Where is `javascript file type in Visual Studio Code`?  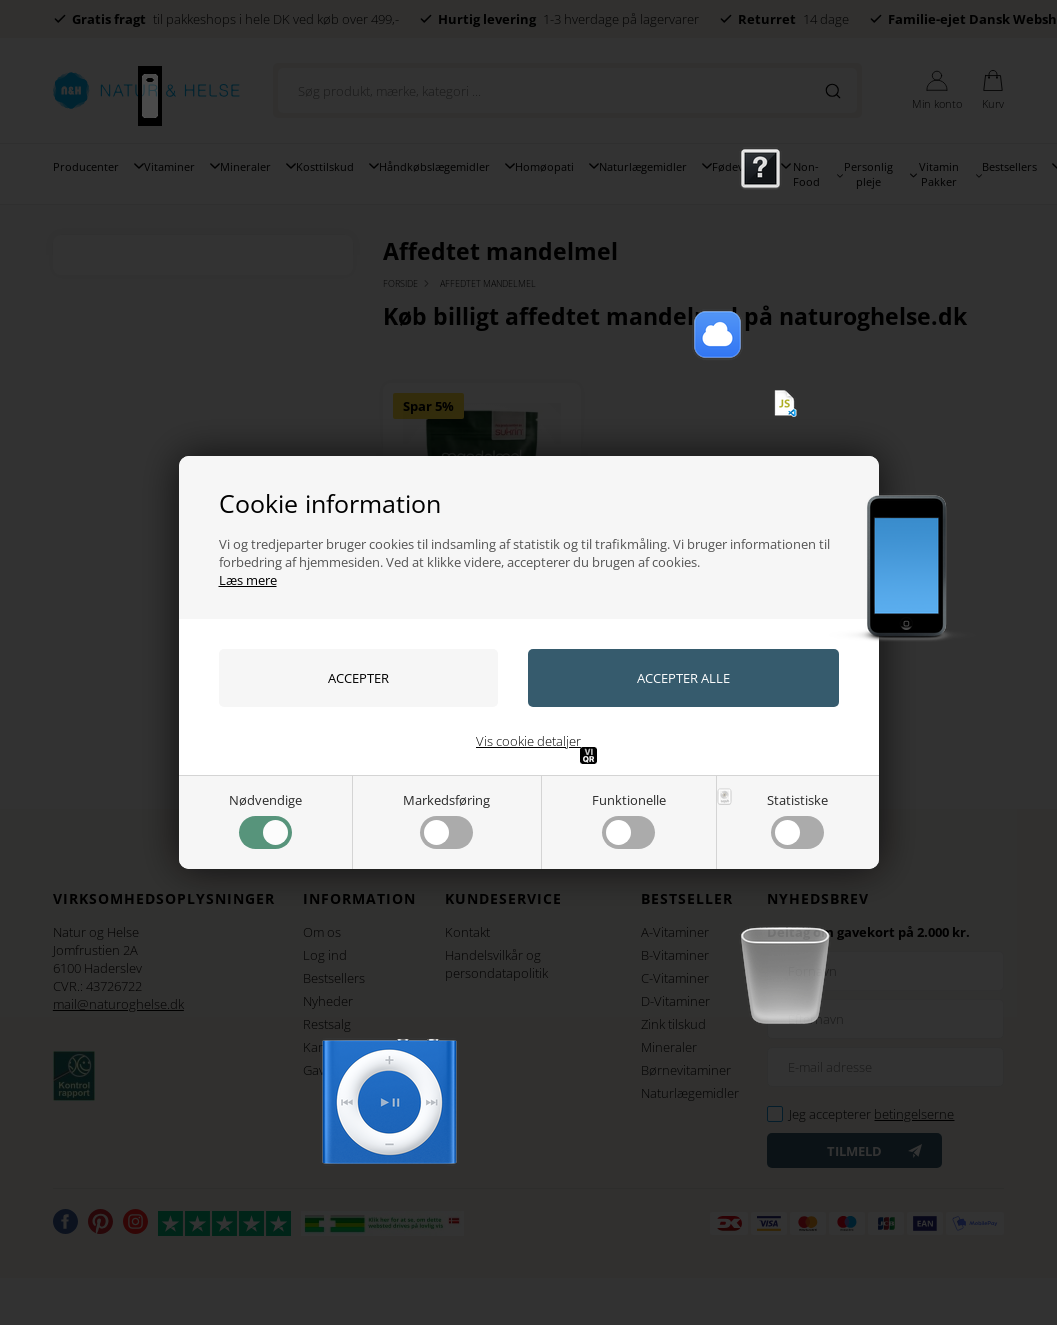
javascript file type in Visual Studio Code is located at coordinates (784, 403).